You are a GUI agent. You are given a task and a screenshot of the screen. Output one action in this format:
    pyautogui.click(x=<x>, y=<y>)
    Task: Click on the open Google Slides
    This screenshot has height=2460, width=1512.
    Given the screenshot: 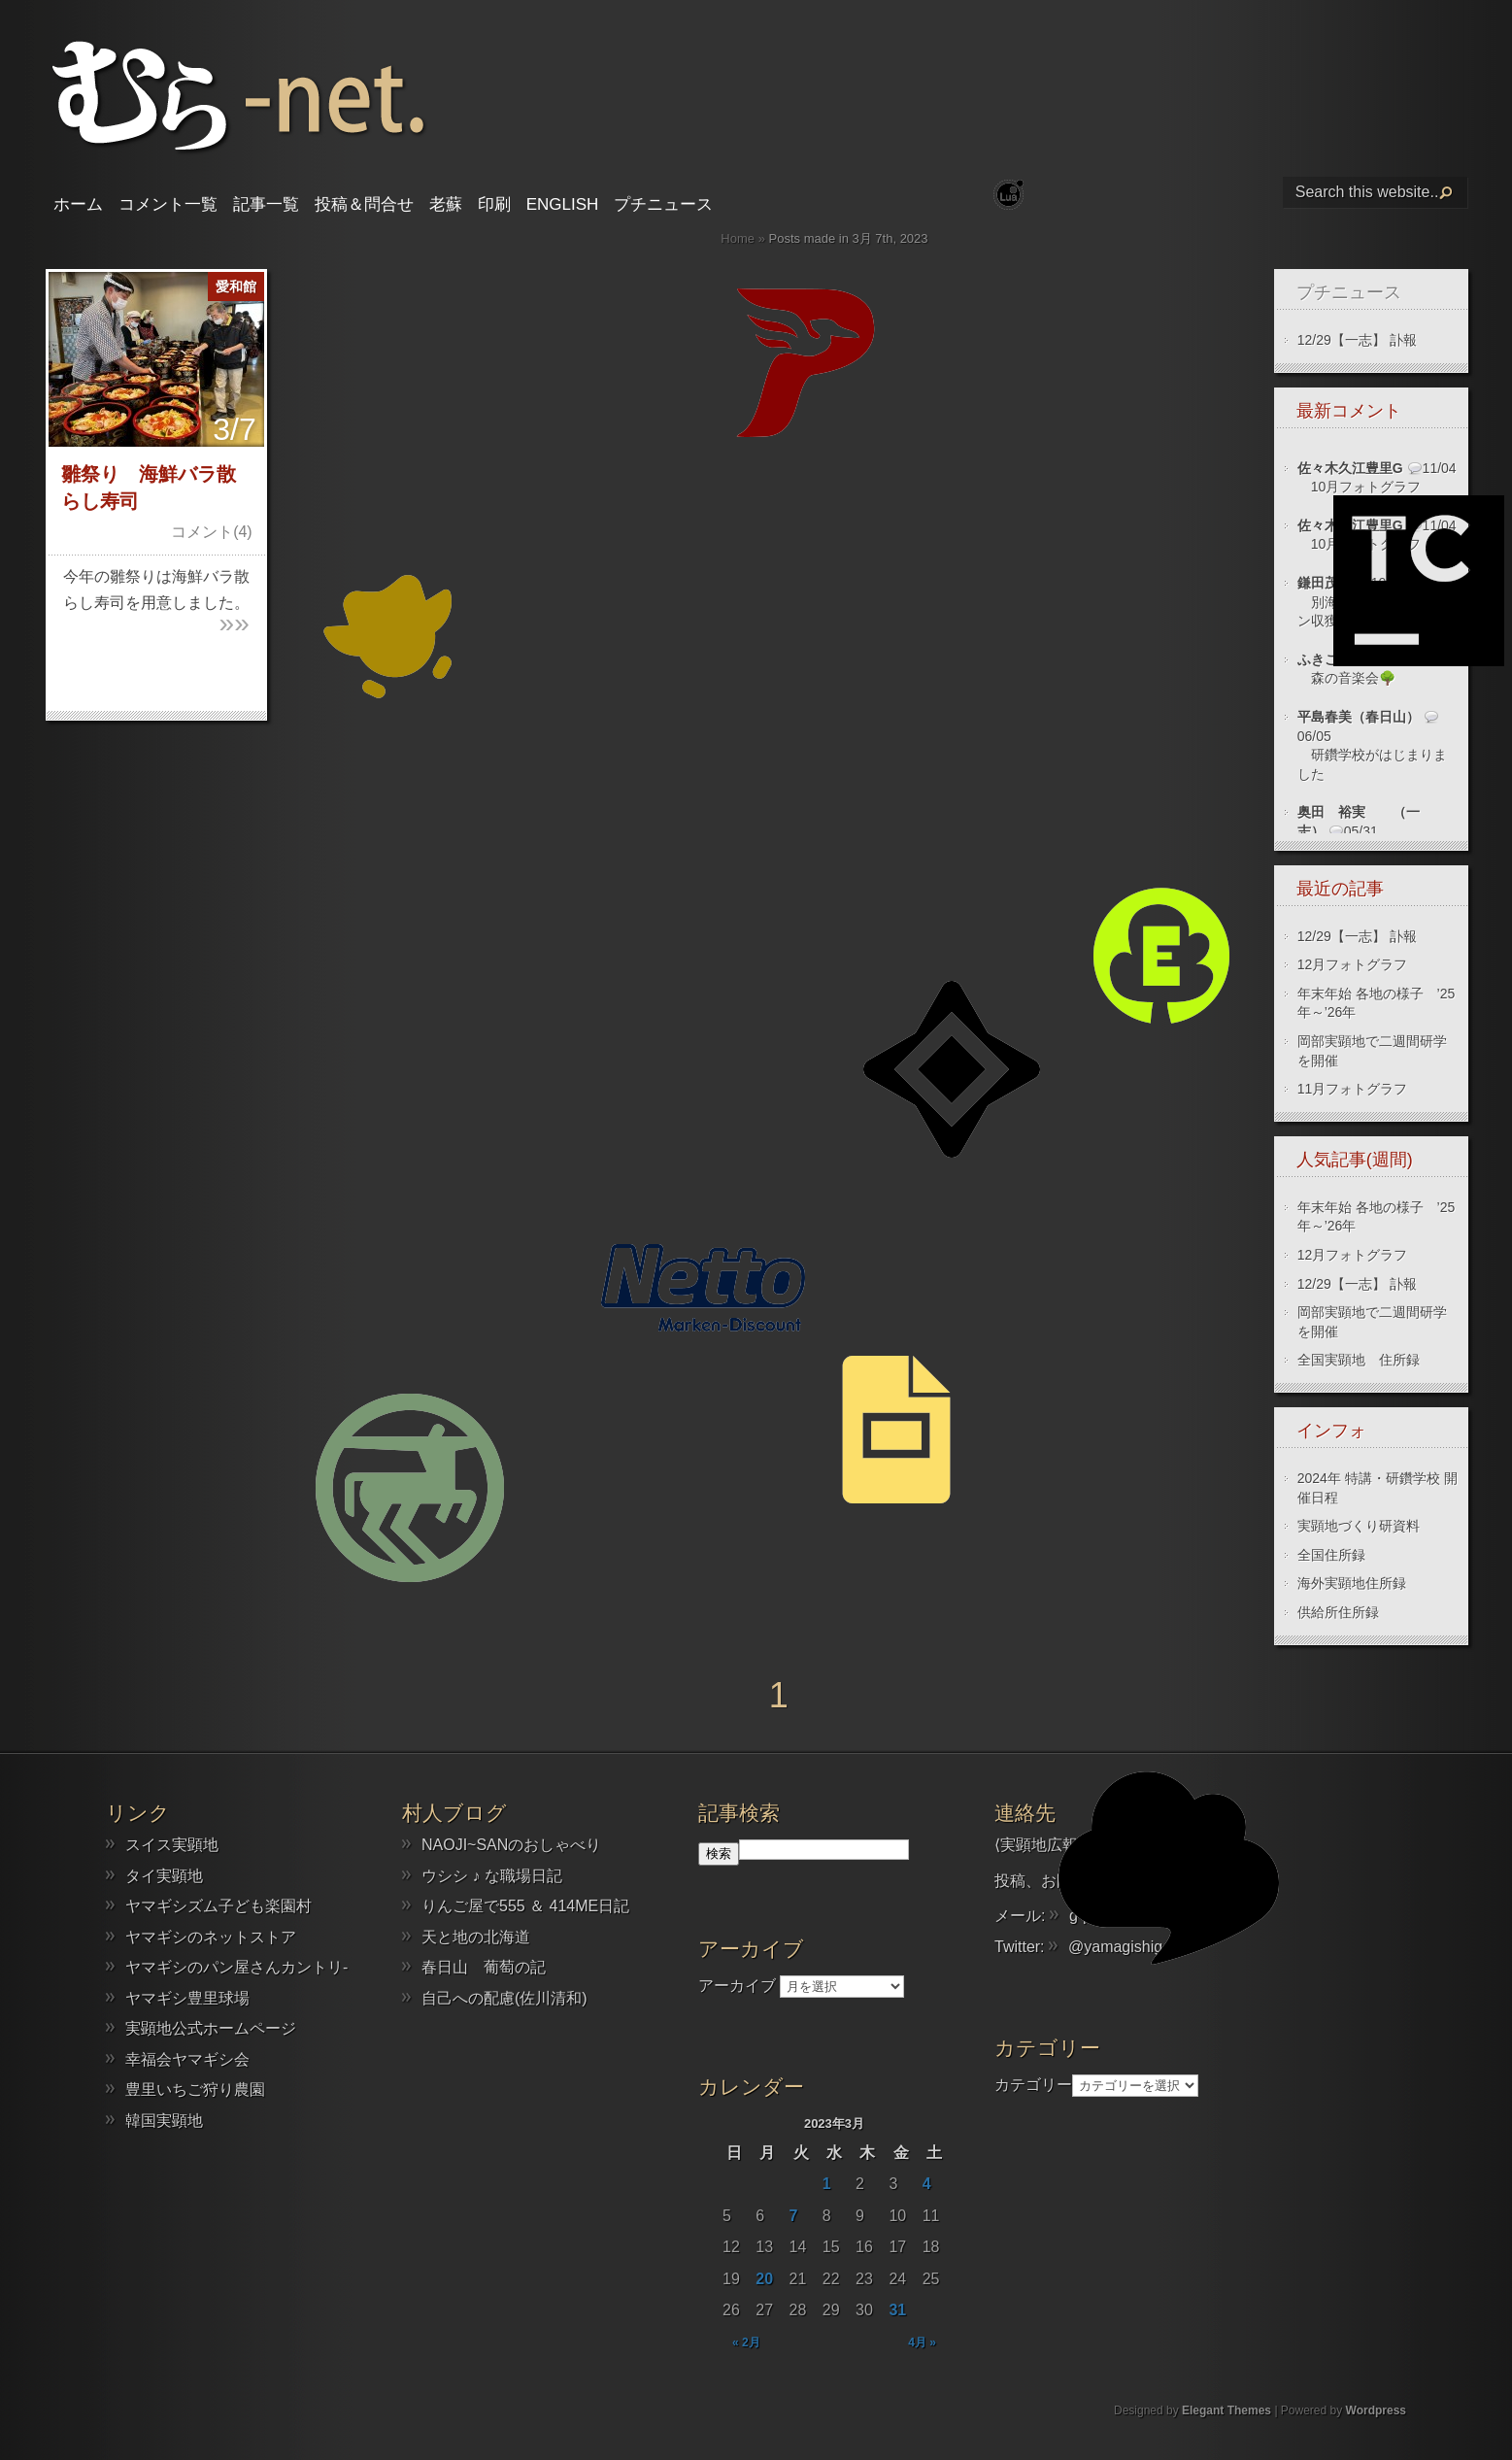 What is the action you would take?
    pyautogui.click(x=896, y=1430)
    